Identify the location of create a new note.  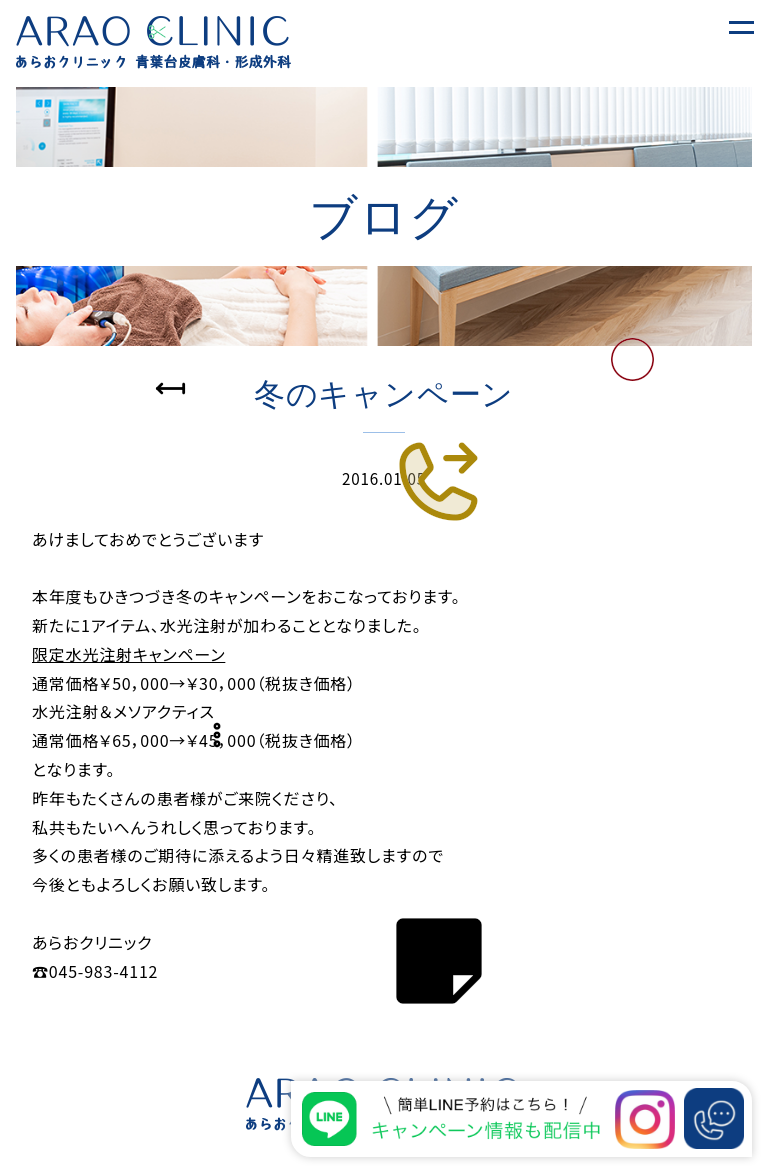
(439, 961).